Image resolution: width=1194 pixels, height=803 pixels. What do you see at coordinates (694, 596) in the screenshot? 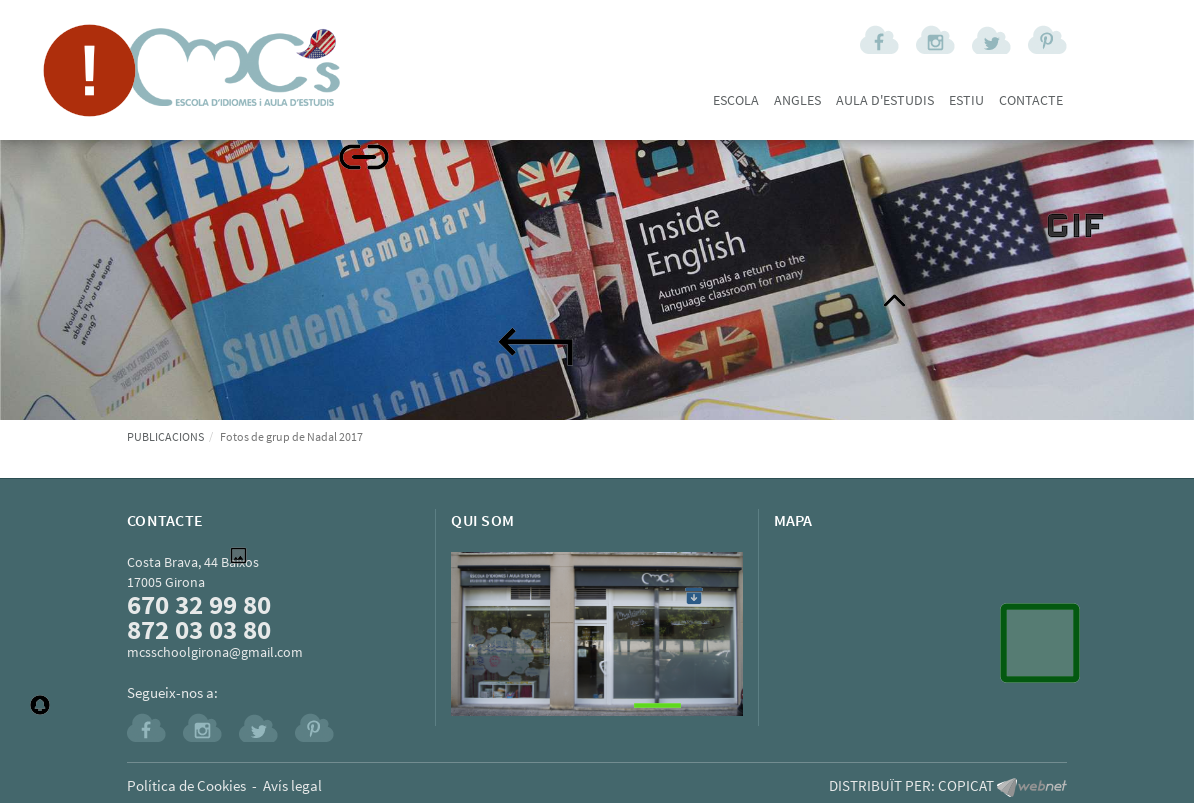
I see `archive selected item` at bounding box center [694, 596].